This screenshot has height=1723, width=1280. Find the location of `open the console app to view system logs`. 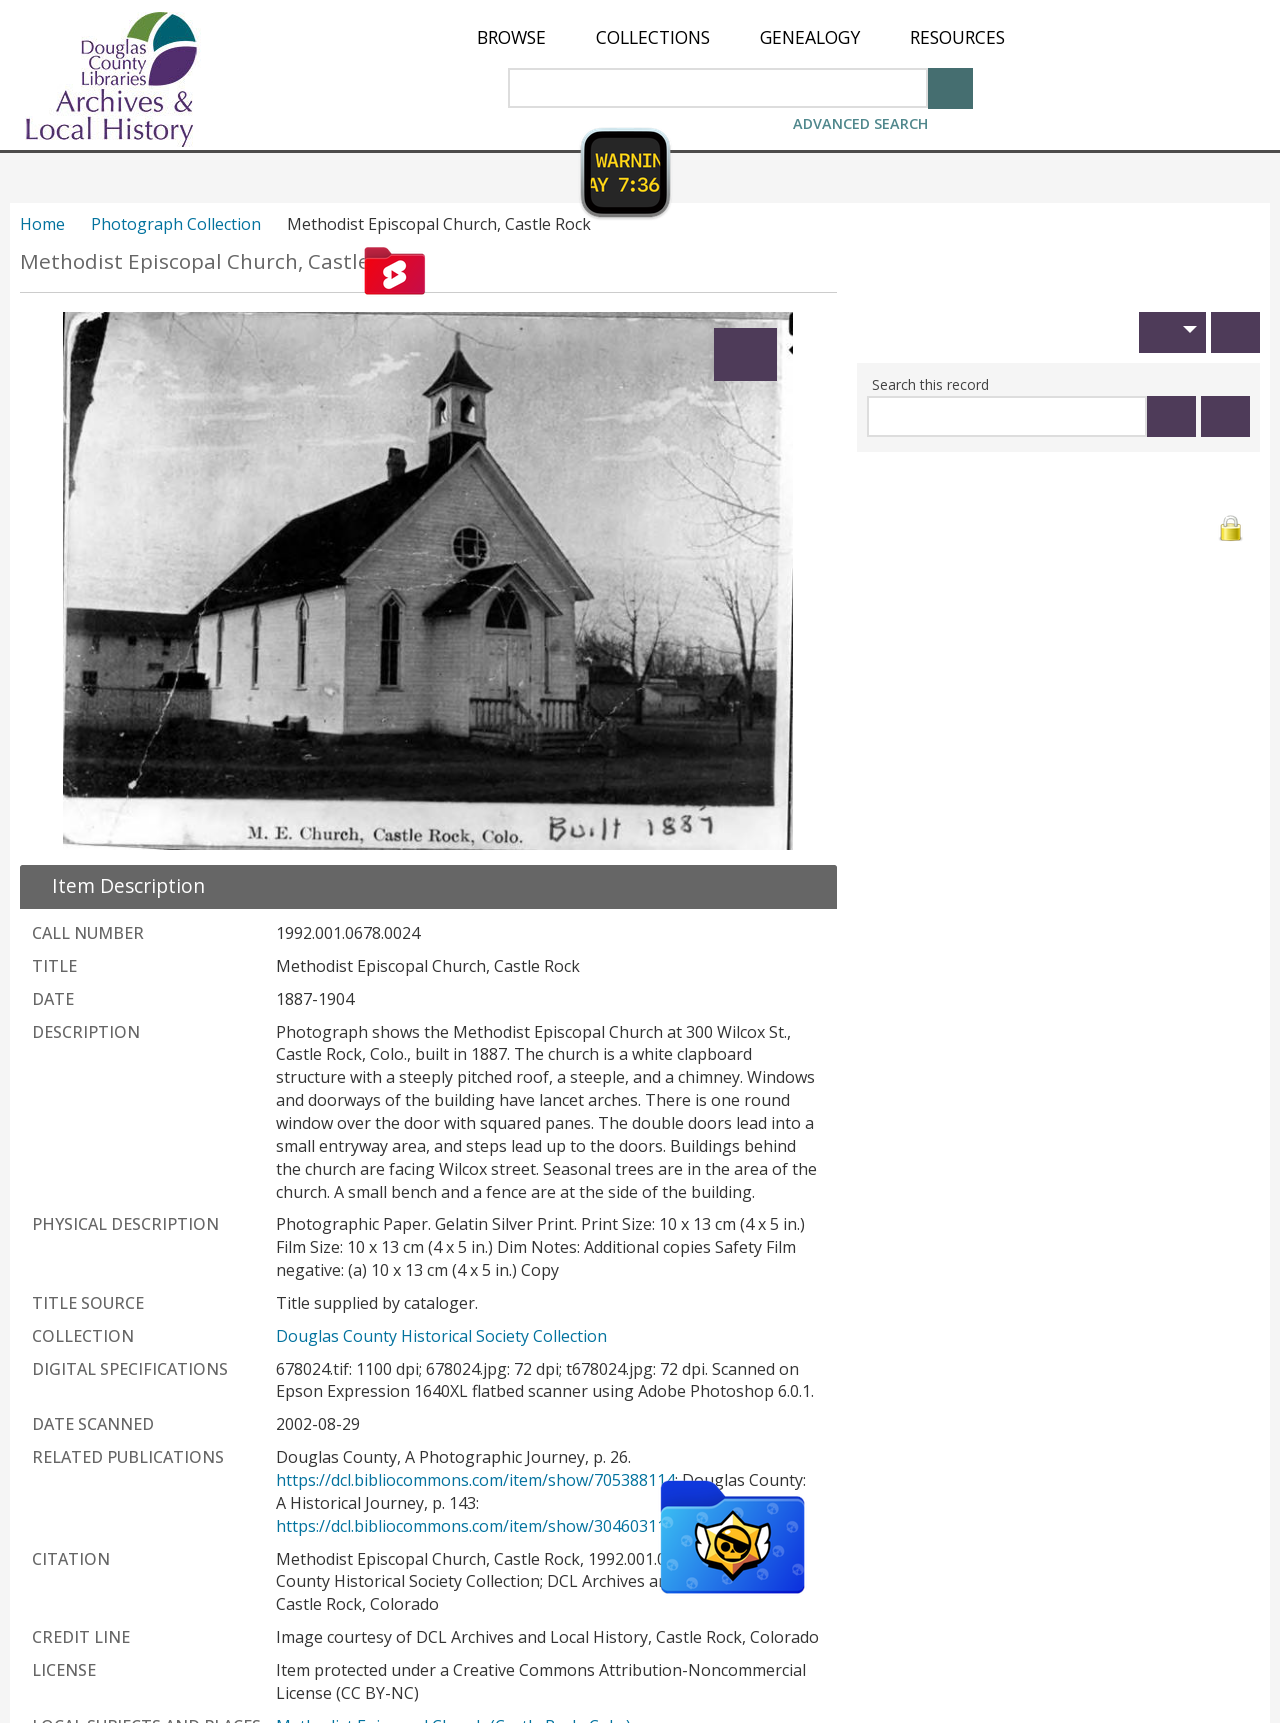

open the console app to view system logs is located at coordinates (625, 172).